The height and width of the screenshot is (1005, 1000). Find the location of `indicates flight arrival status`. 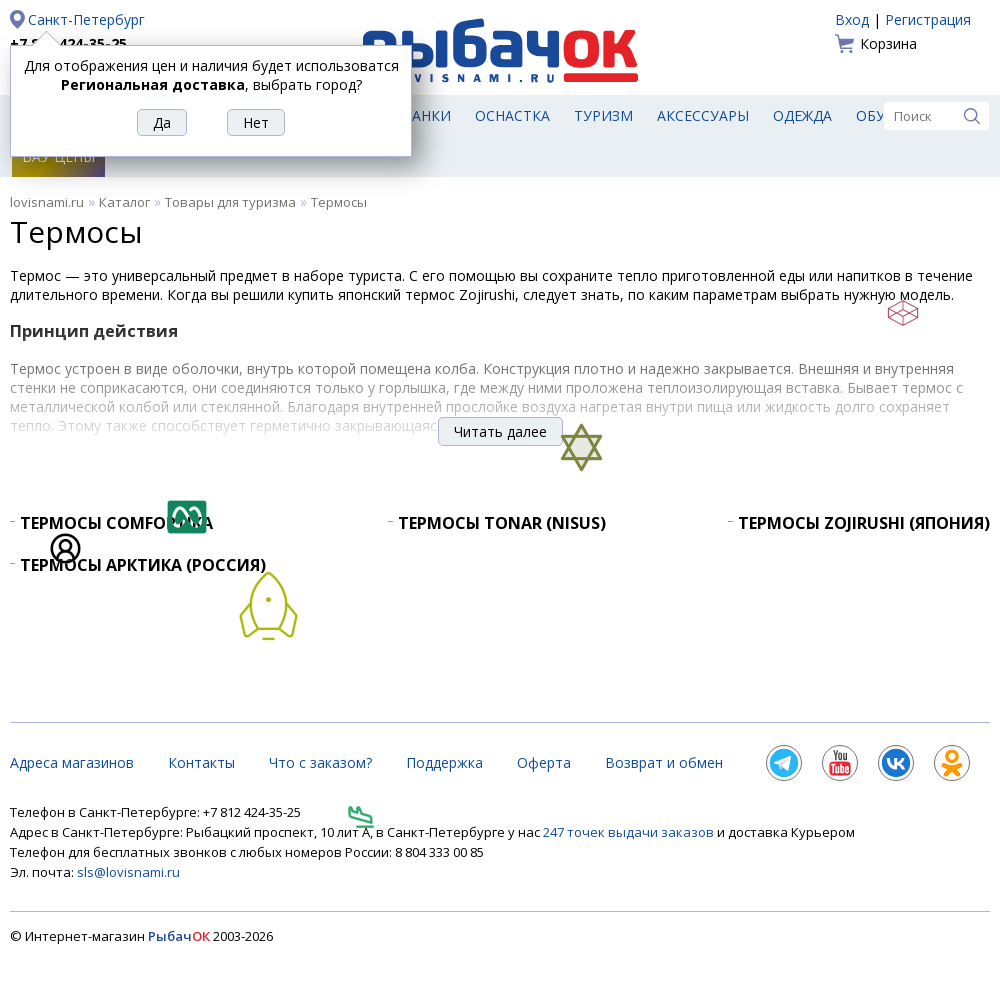

indicates flight arrival status is located at coordinates (360, 817).